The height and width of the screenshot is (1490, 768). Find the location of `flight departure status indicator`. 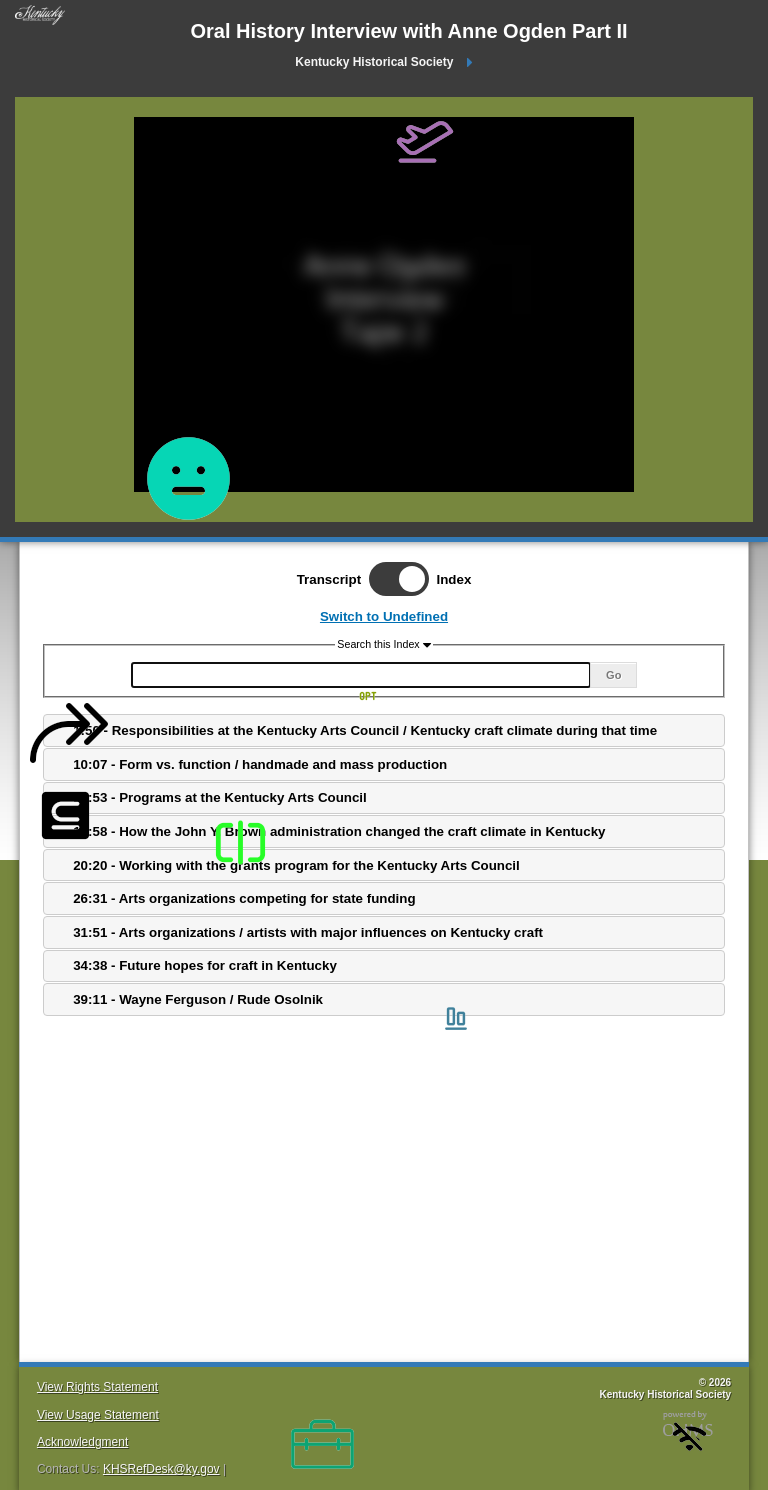

flight departure status indicator is located at coordinates (425, 140).